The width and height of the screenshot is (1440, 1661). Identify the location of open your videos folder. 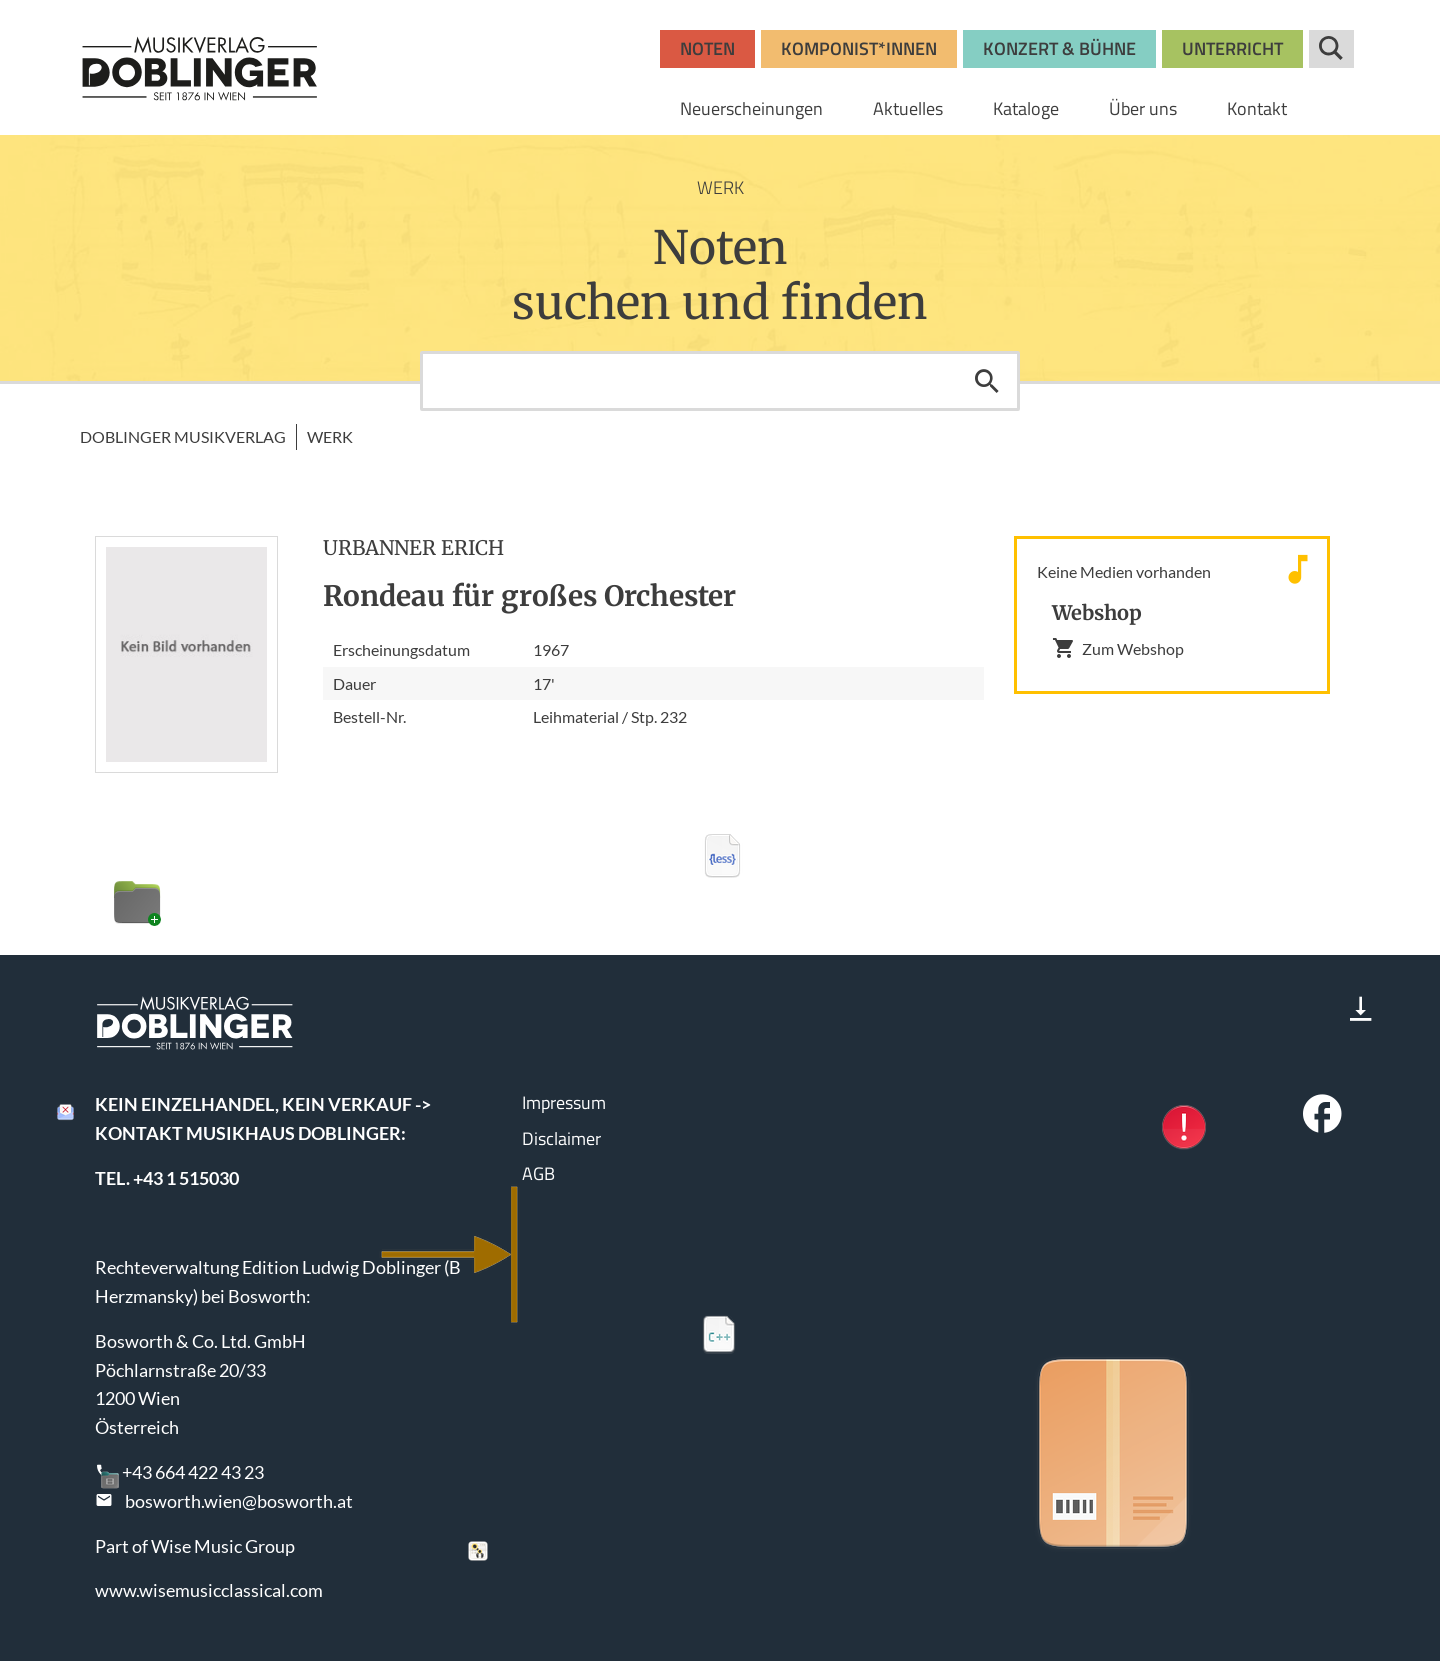
(110, 1480).